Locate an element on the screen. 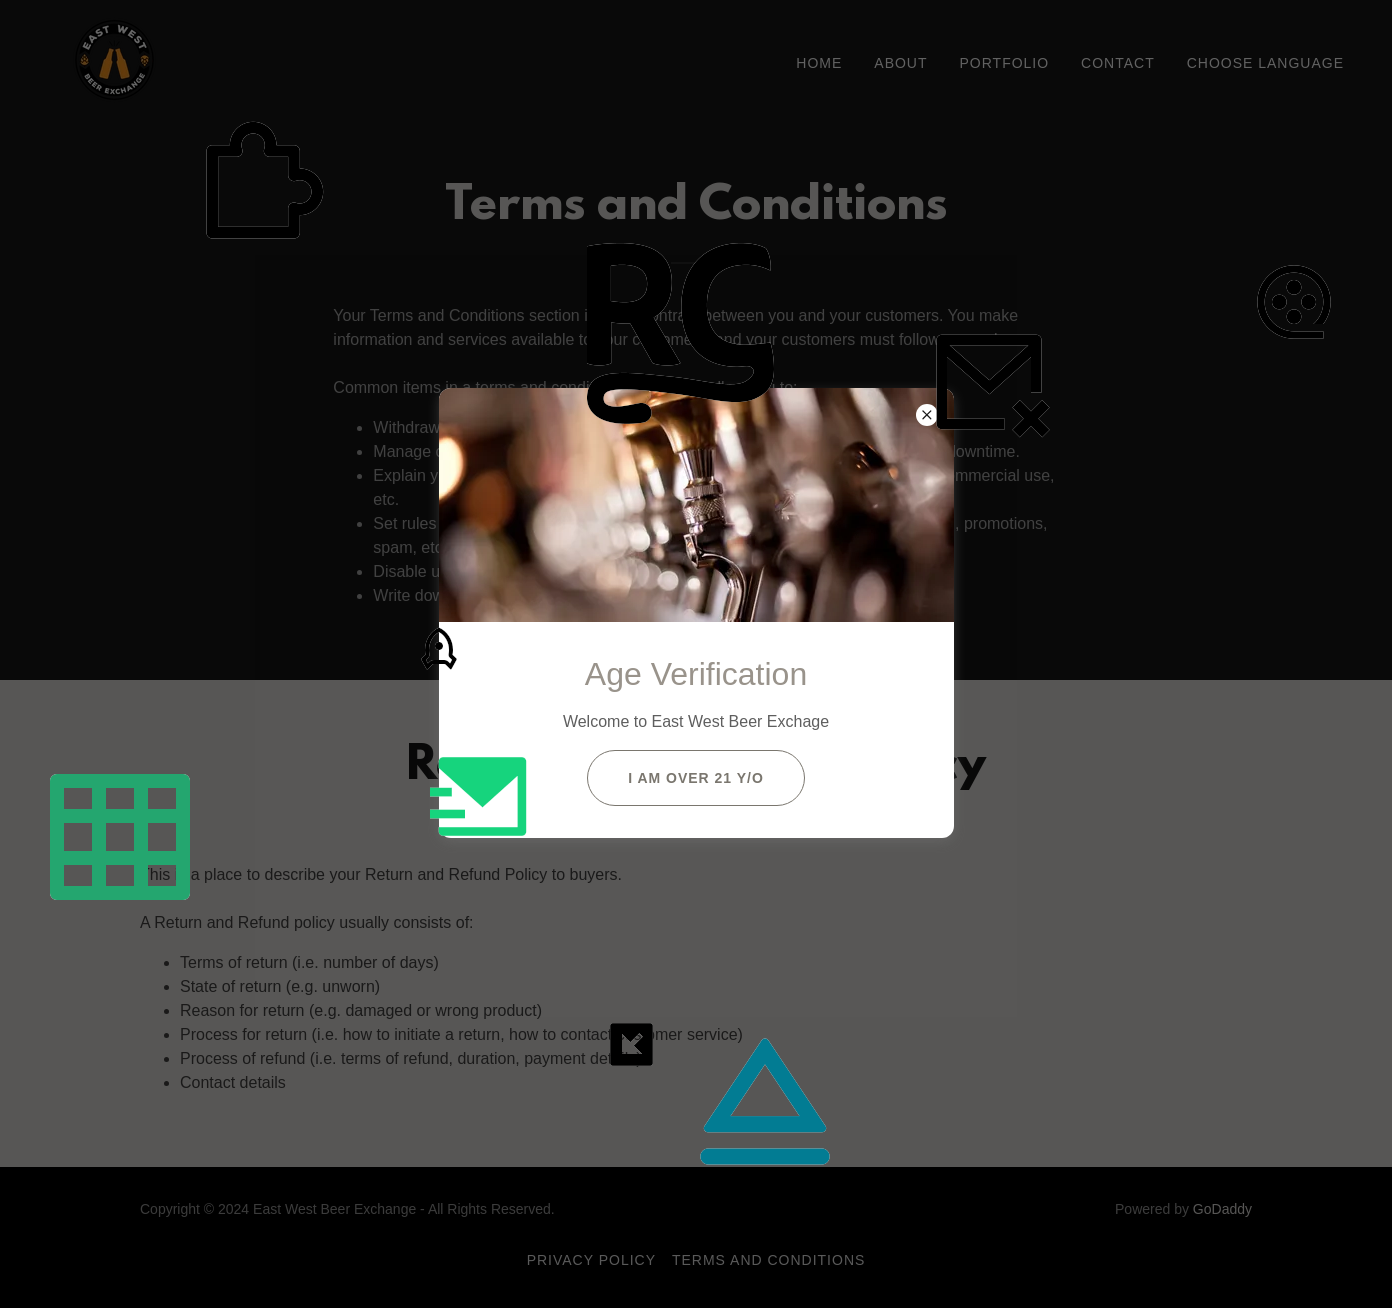 This screenshot has width=1392, height=1308. browse movies or video content is located at coordinates (1294, 302).